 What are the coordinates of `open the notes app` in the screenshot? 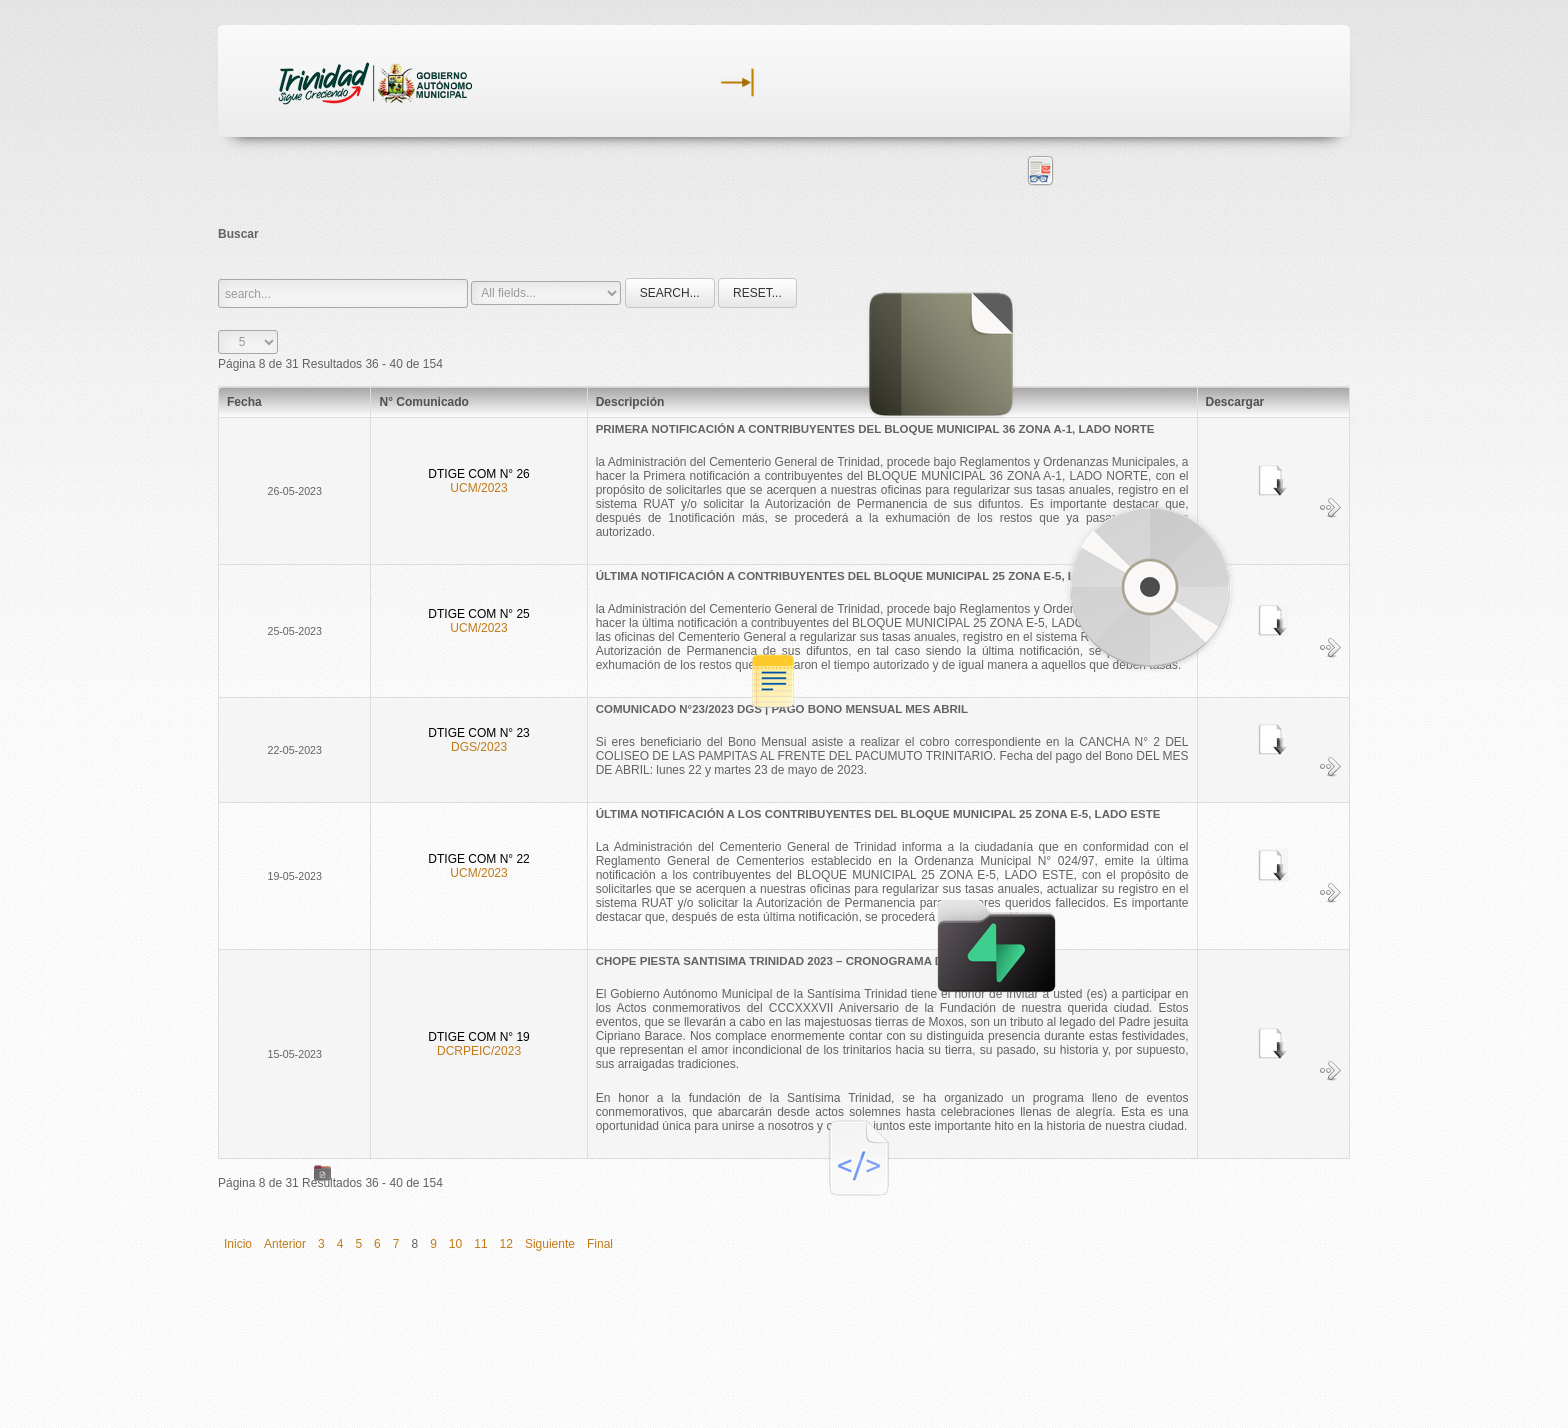 It's located at (773, 681).